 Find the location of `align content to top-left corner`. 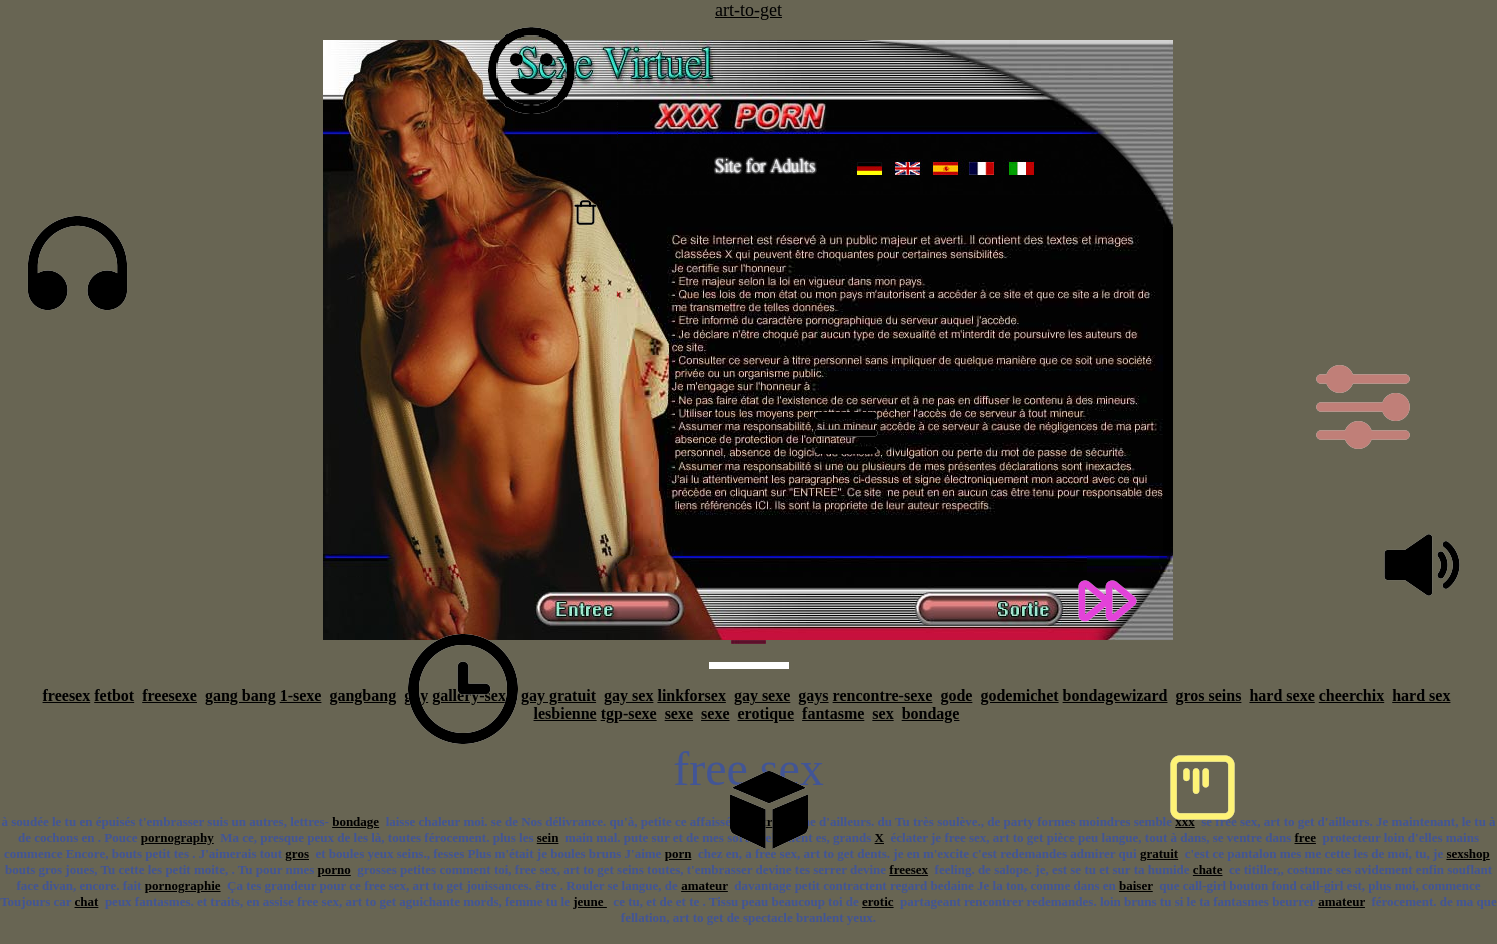

align content to top-left corner is located at coordinates (1202, 787).